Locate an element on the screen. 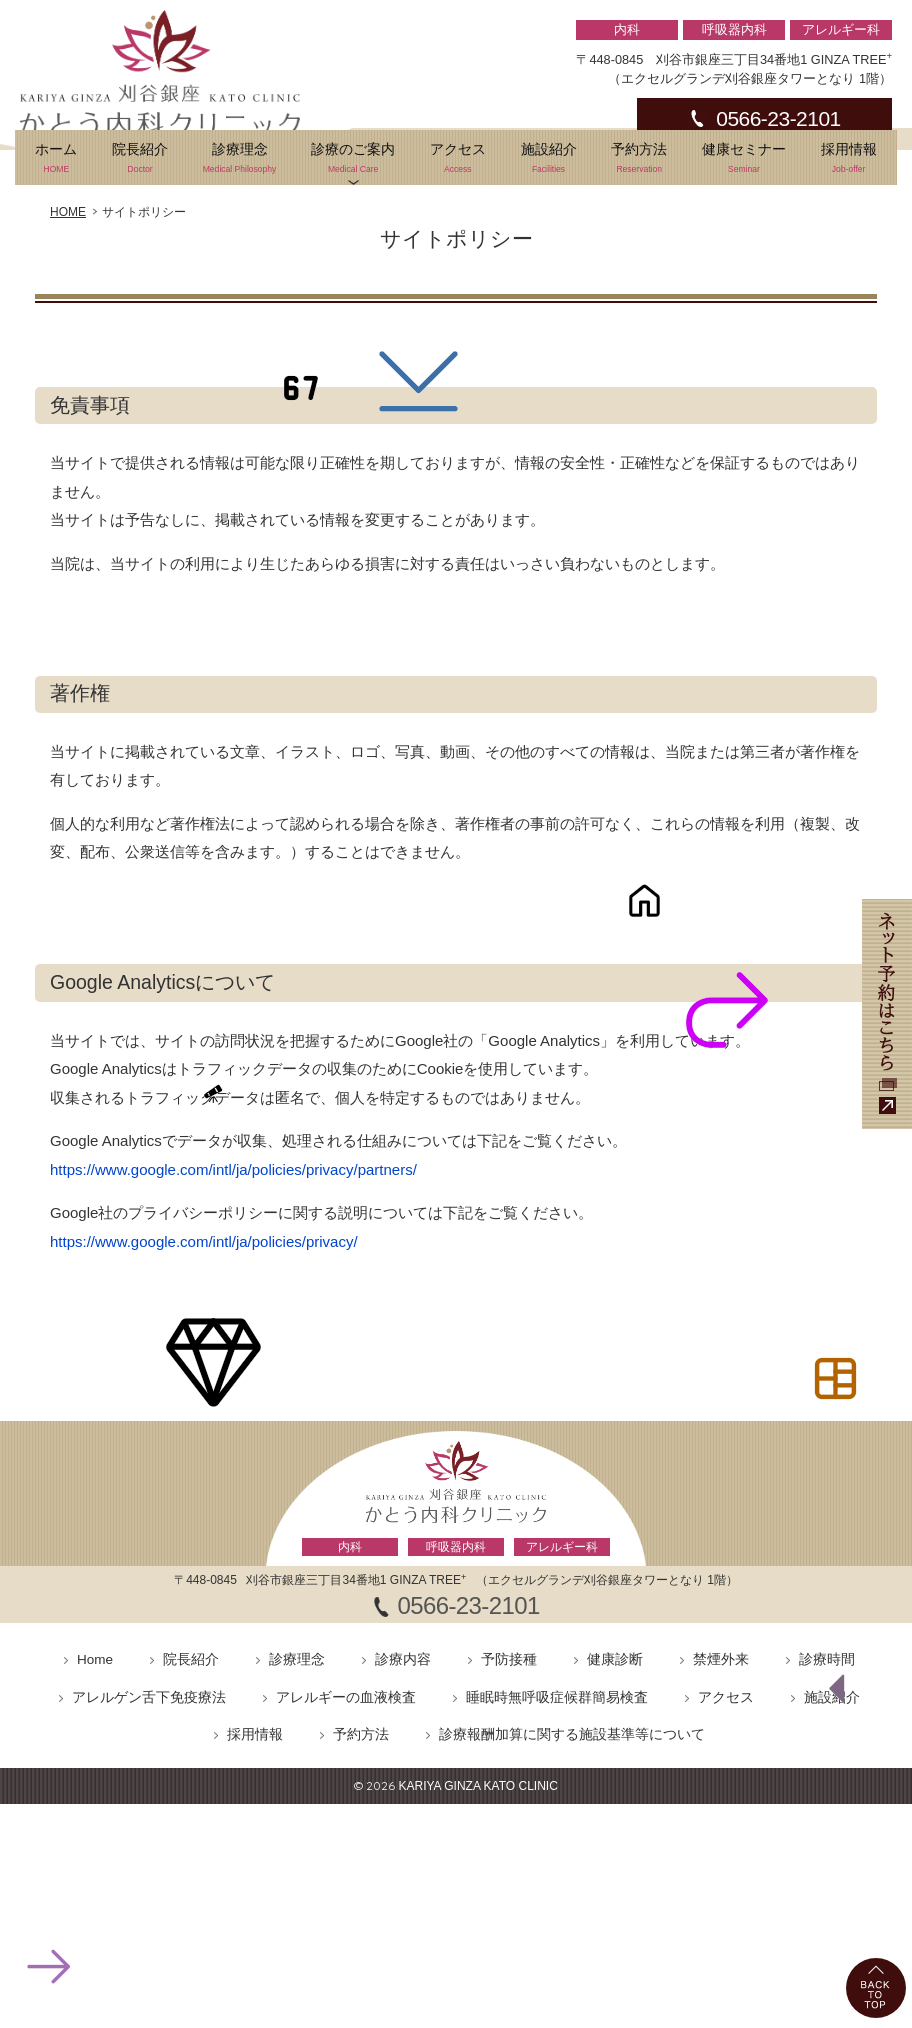  displays the number 67 as a label or identifier is located at coordinates (301, 388).